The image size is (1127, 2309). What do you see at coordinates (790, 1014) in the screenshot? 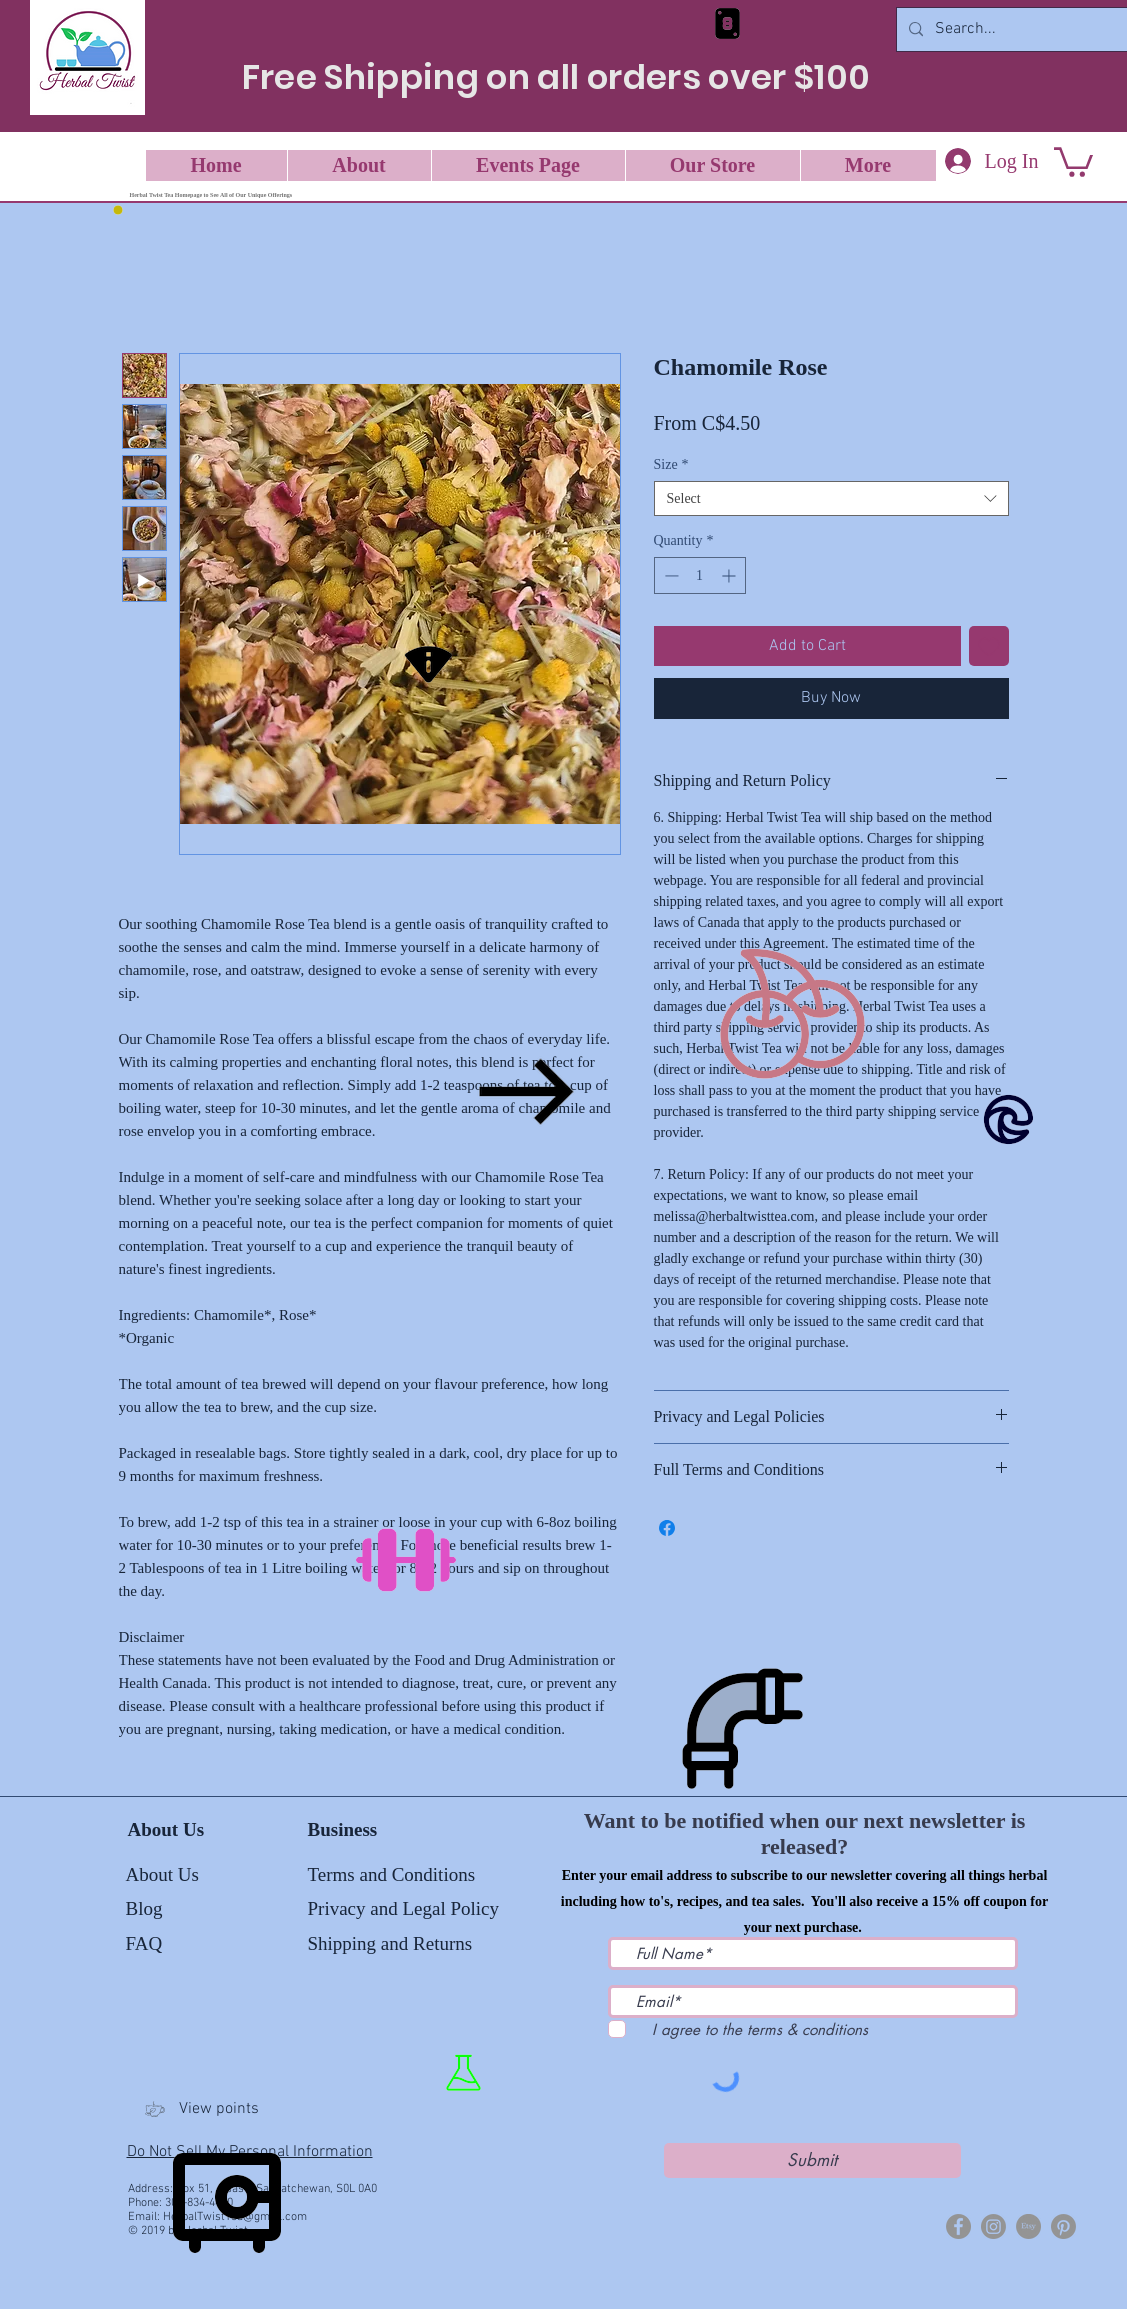
I see `indicates fruit or produce category` at bounding box center [790, 1014].